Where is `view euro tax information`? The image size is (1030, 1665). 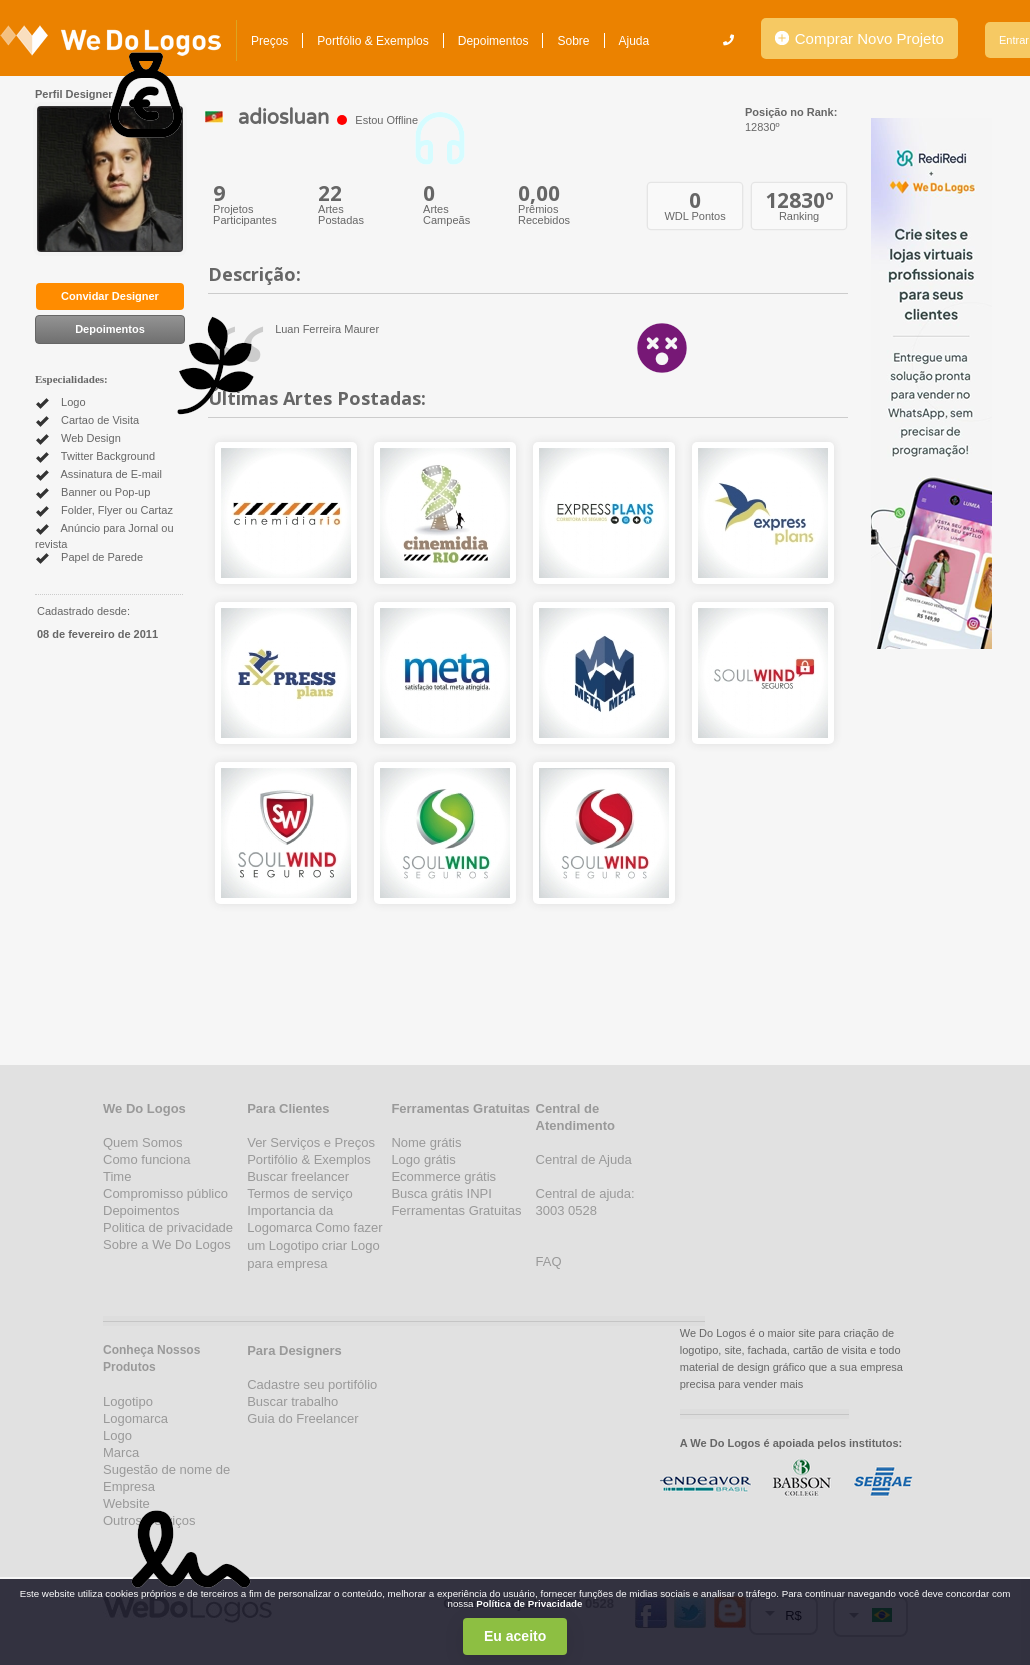
view euro tax information is located at coordinates (146, 95).